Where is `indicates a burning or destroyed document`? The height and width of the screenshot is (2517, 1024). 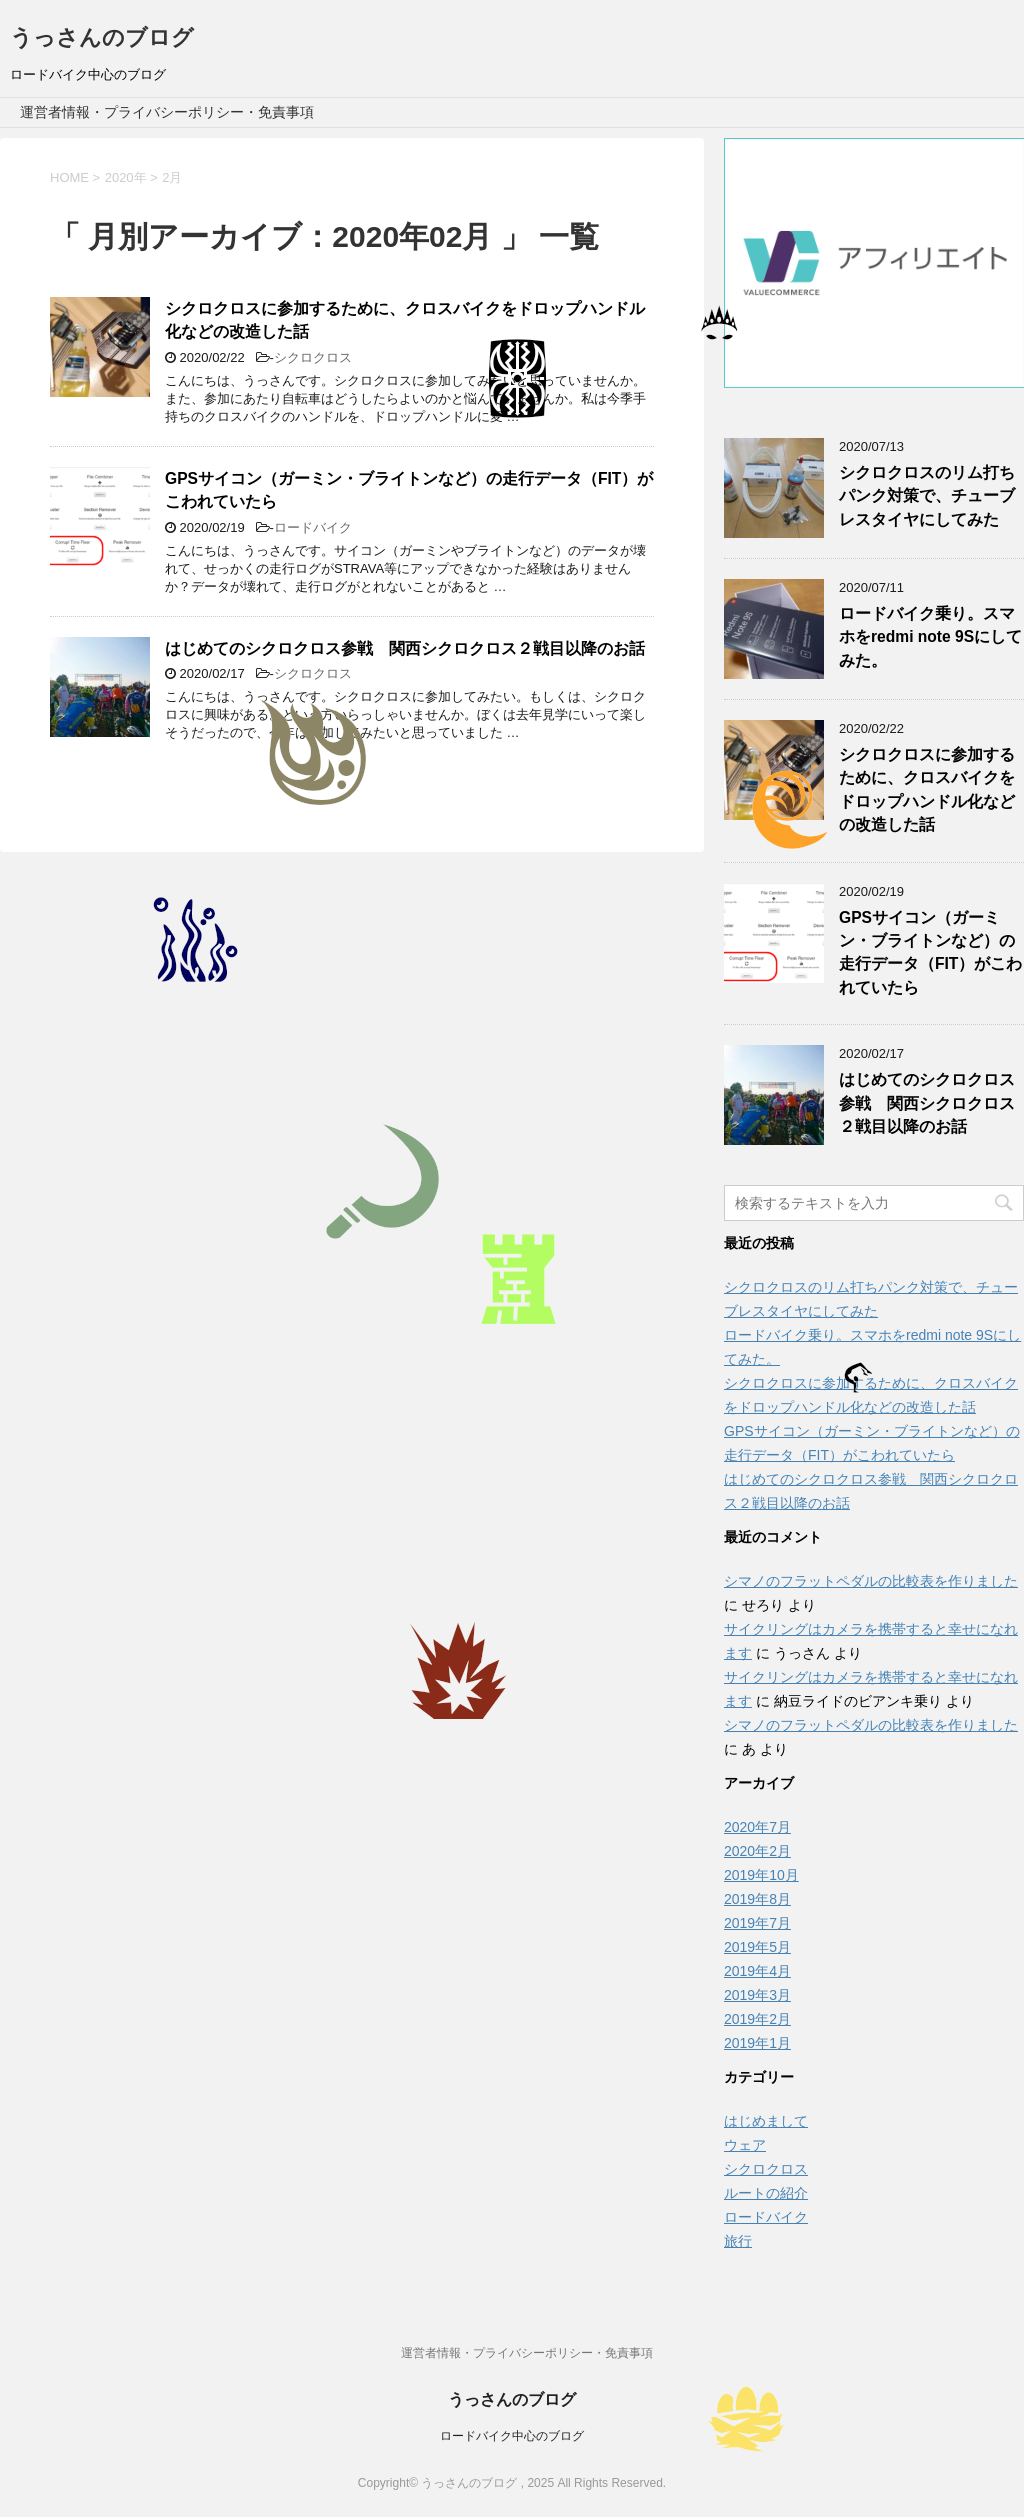
indicates a burning or destroyed document is located at coordinates (313, 752).